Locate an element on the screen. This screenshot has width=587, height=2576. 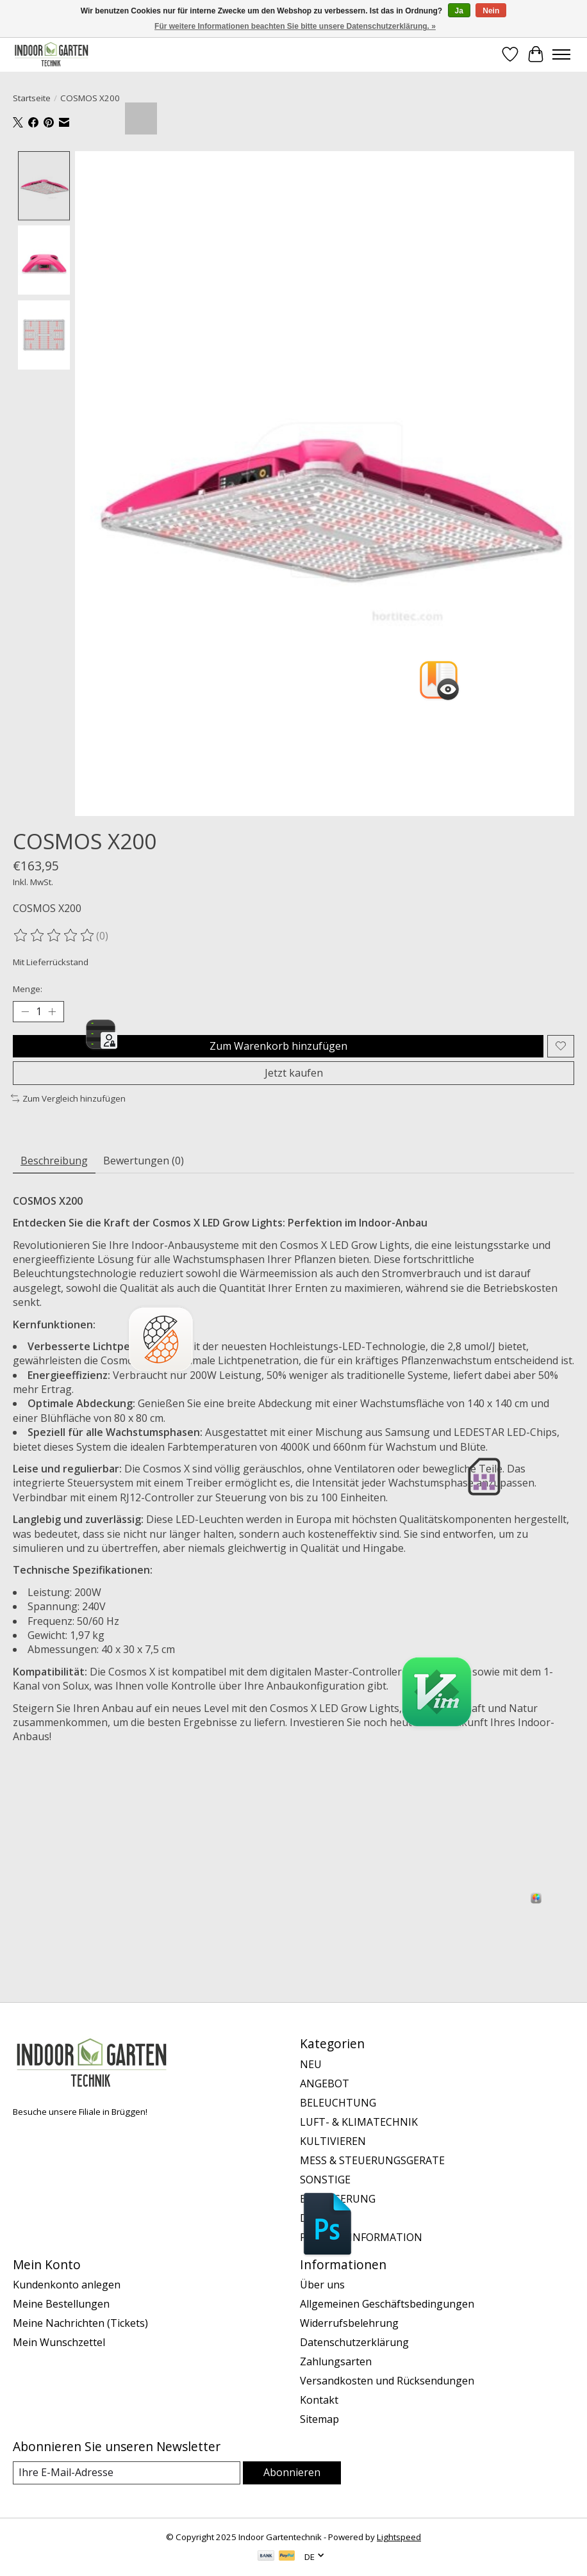
open Prusa GCode Viewer app is located at coordinates (161, 1339).